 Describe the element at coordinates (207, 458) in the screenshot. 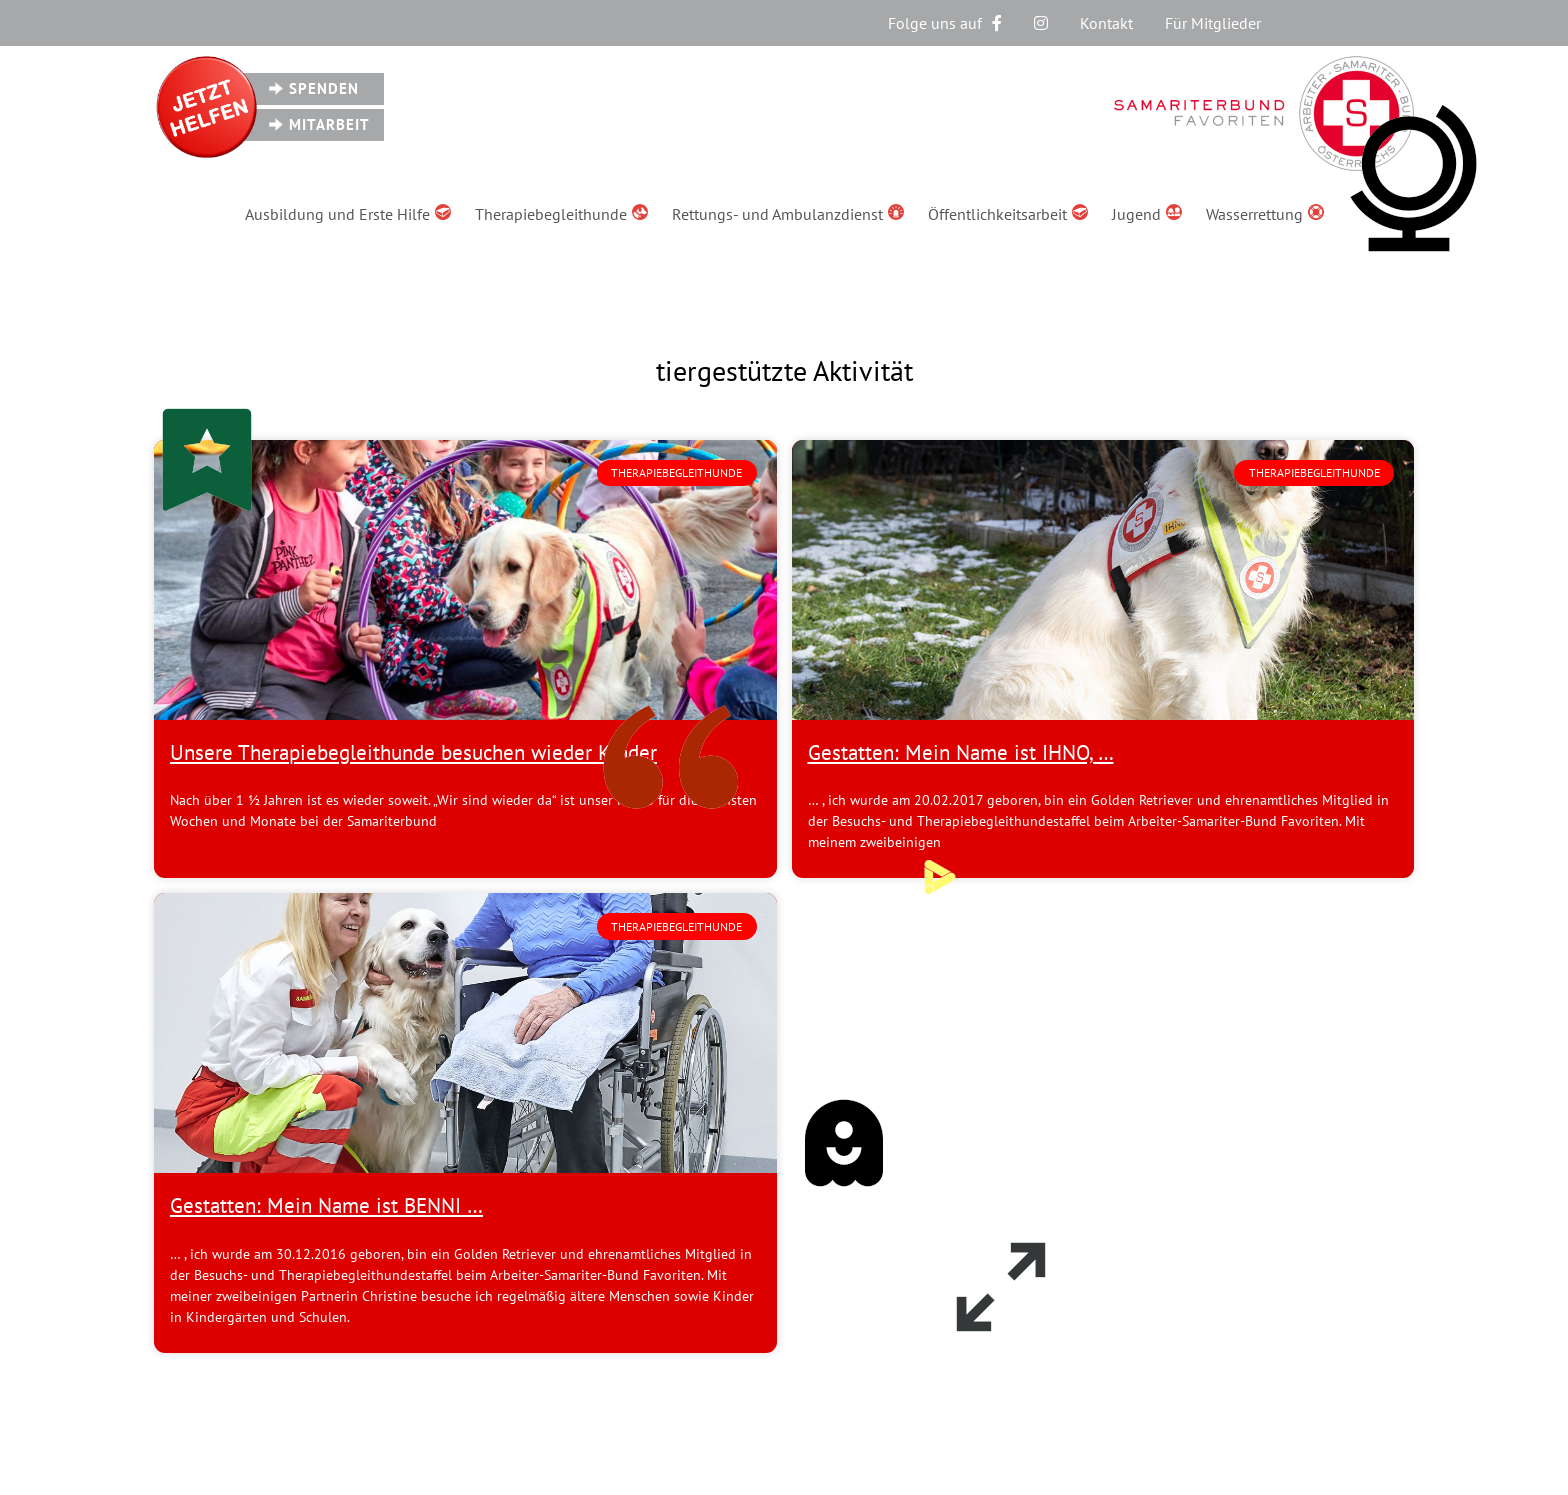

I see `save item to favorites` at that location.